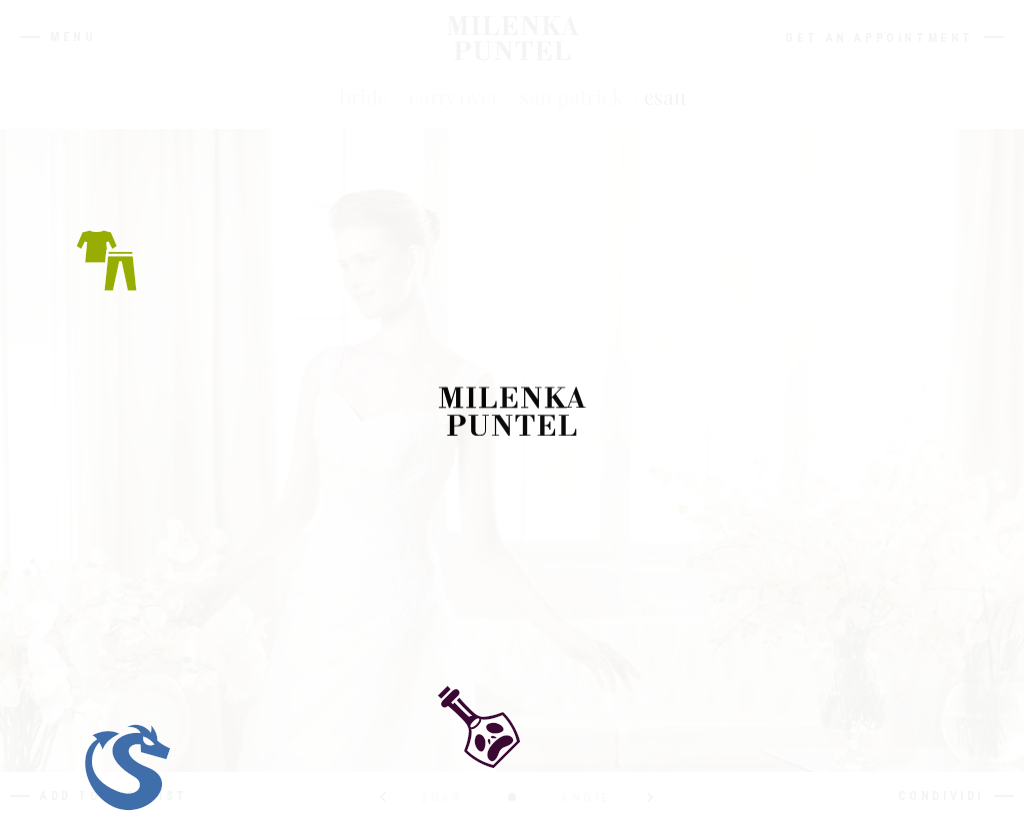  Describe the element at coordinates (128, 767) in the screenshot. I see `select sea dragon character or creature` at that location.